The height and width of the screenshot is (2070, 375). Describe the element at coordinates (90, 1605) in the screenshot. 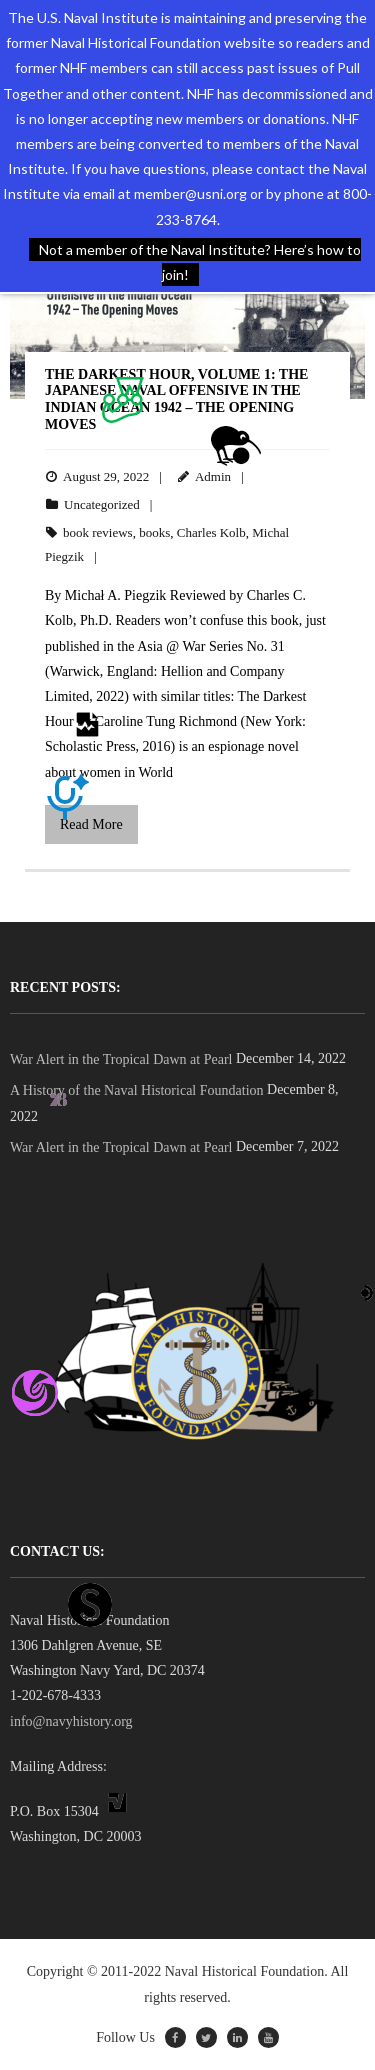

I see `swiper javascript library logo` at that location.